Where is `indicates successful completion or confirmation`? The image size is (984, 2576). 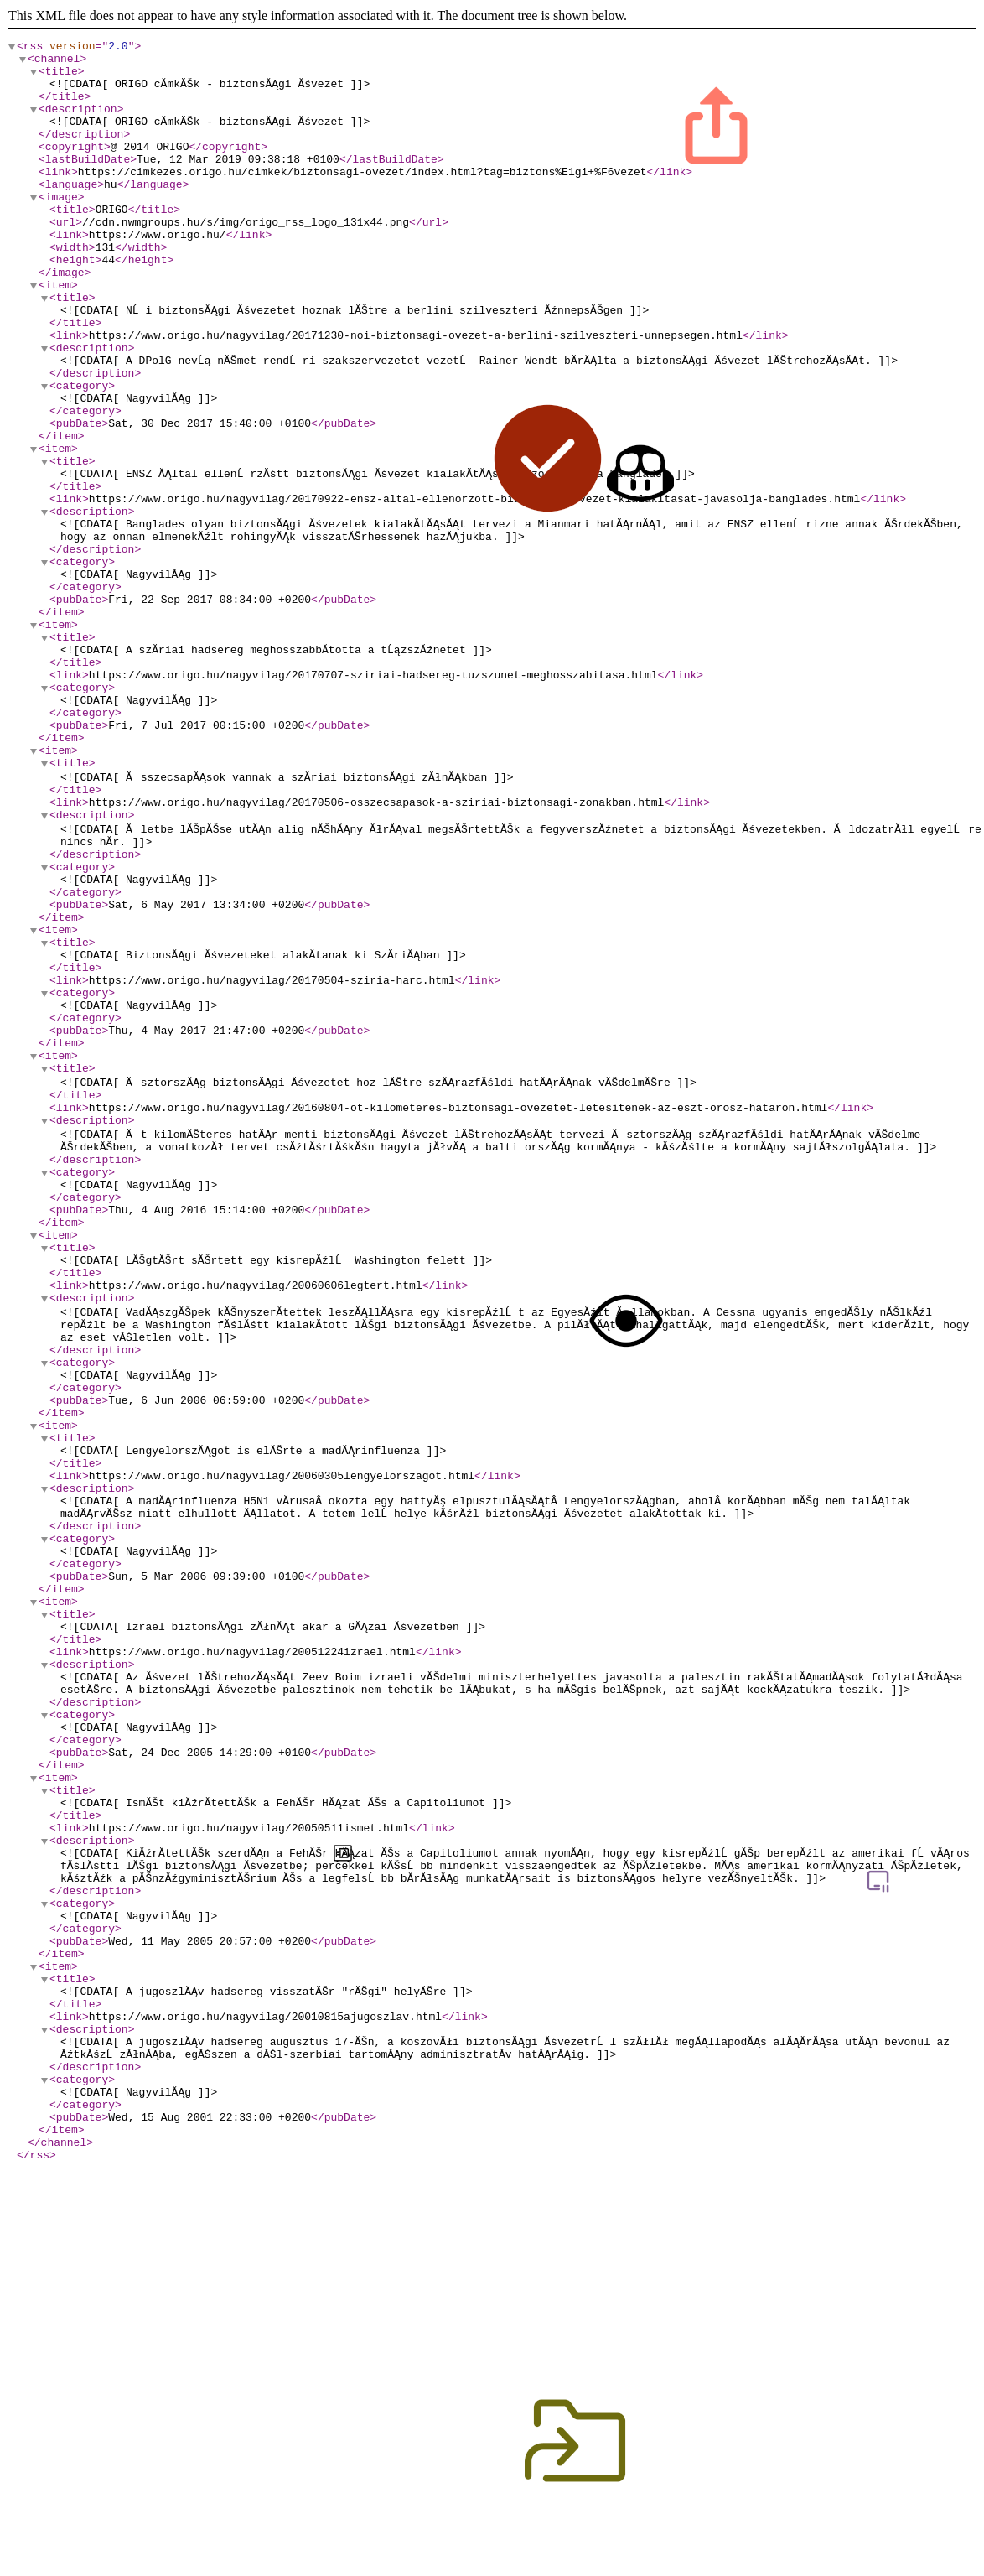 indicates successful completion or confirmation is located at coordinates (547, 458).